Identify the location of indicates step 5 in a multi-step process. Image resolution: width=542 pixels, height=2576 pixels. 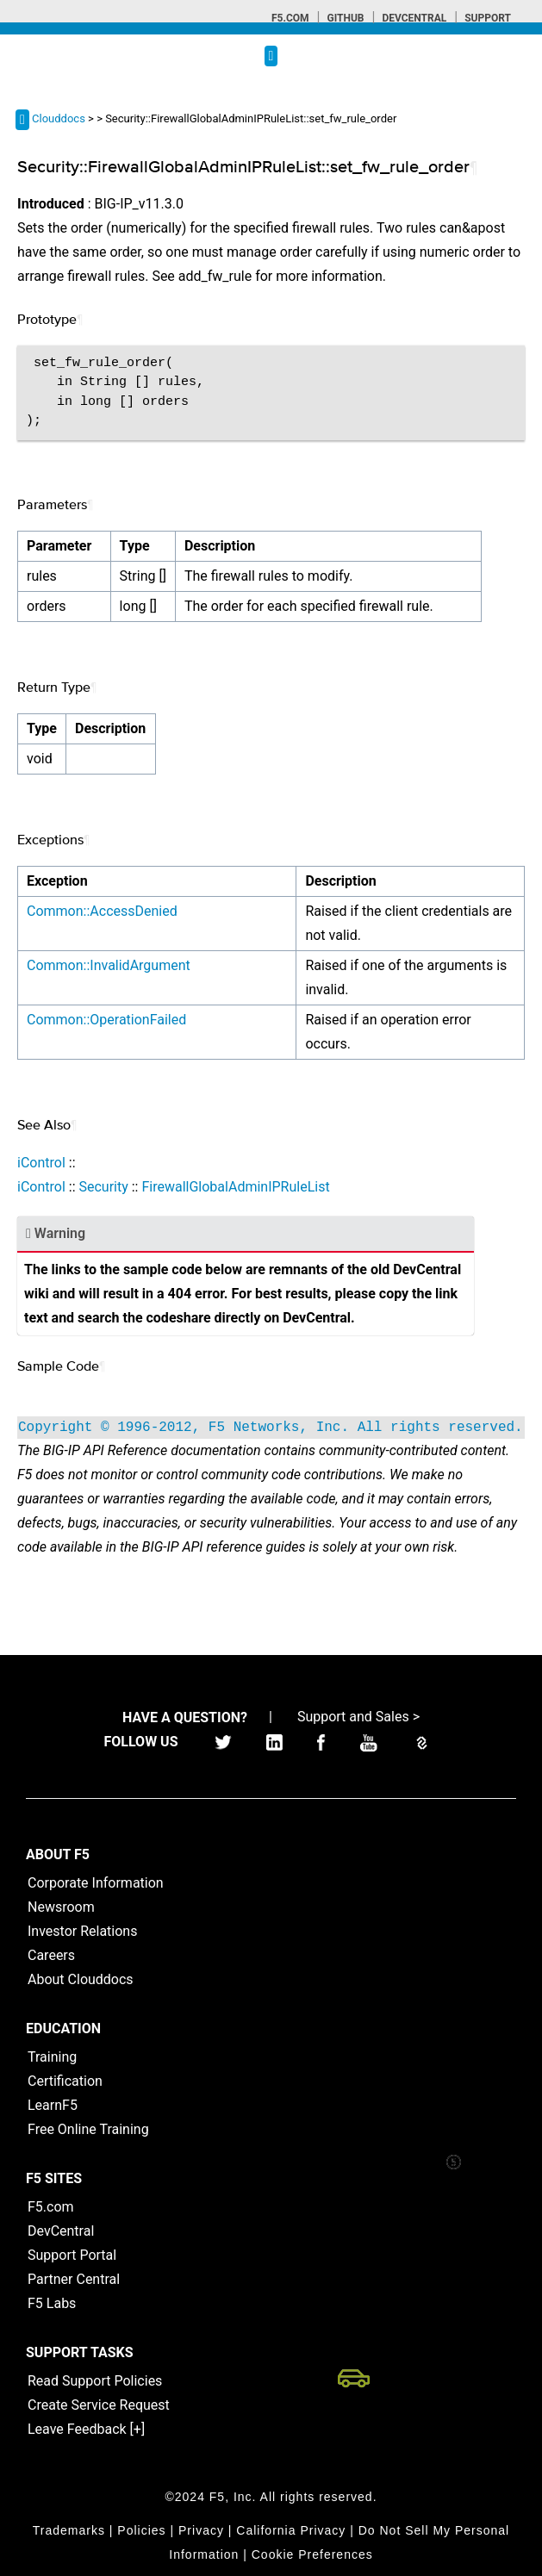
(453, 2162).